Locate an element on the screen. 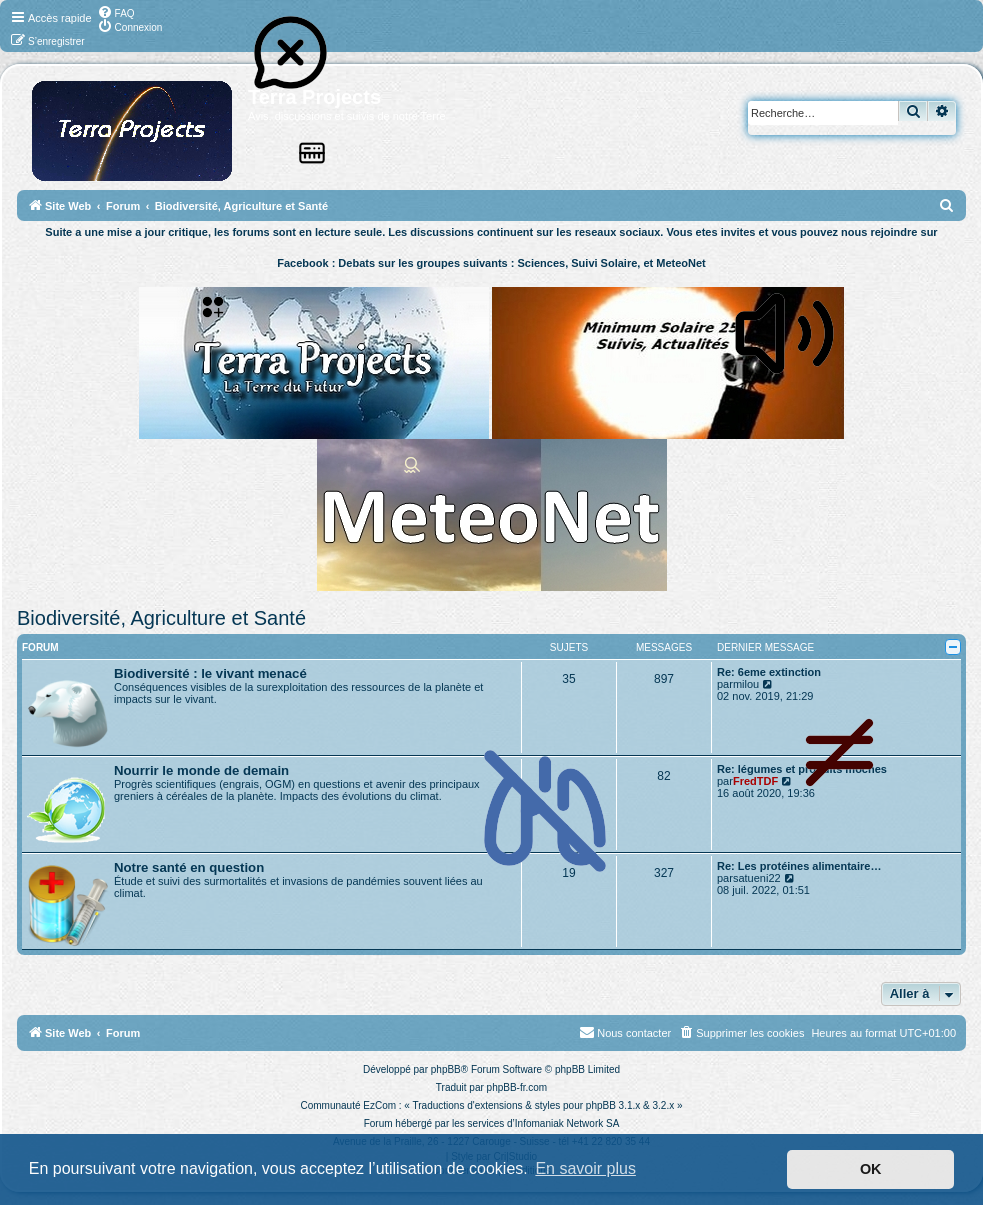 Image resolution: width=983 pixels, height=1205 pixels. add a new item to a group or collection is located at coordinates (213, 307).